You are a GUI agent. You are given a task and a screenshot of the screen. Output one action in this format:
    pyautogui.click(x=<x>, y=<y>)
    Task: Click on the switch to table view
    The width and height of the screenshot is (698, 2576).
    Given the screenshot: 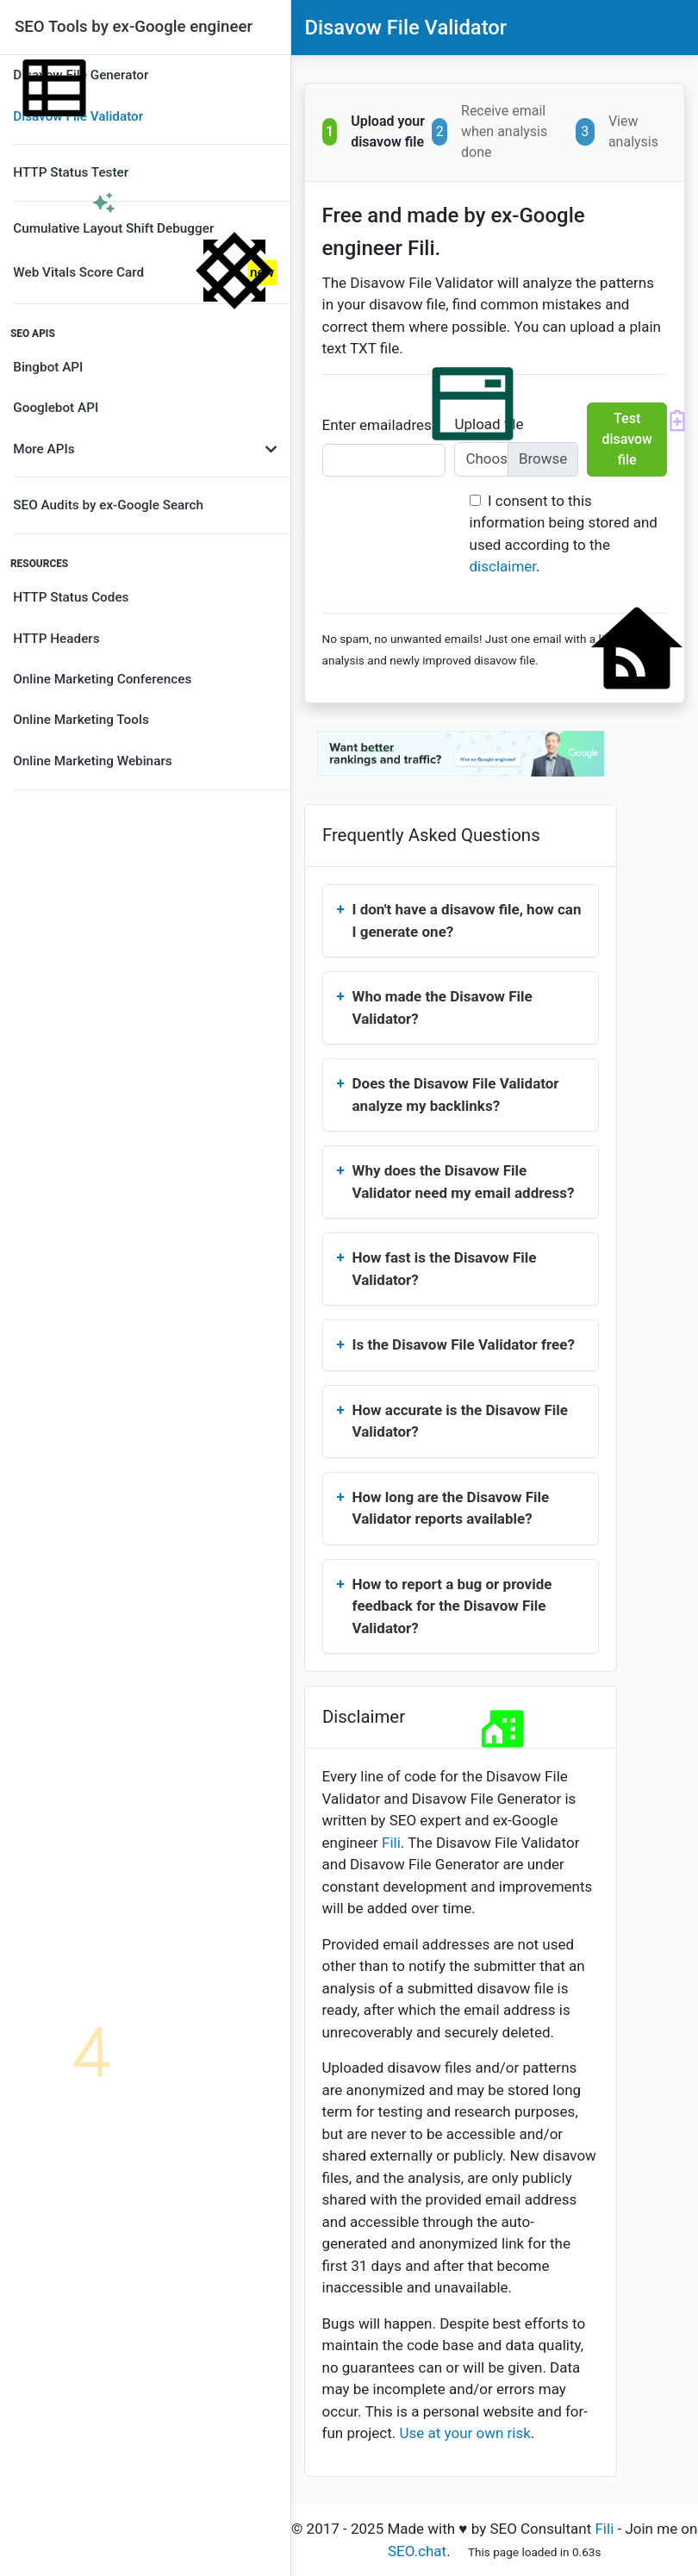 What is the action you would take?
    pyautogui.click(x=54, y=88)
    